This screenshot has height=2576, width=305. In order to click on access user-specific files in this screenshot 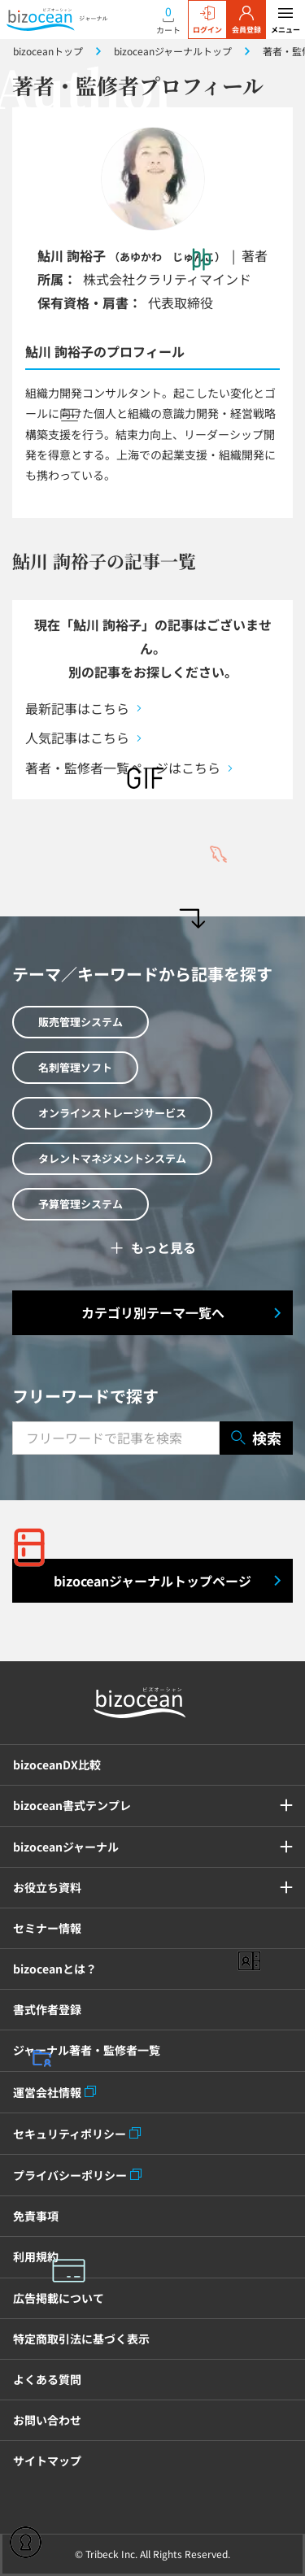, I will do `click(41, 2057)`.